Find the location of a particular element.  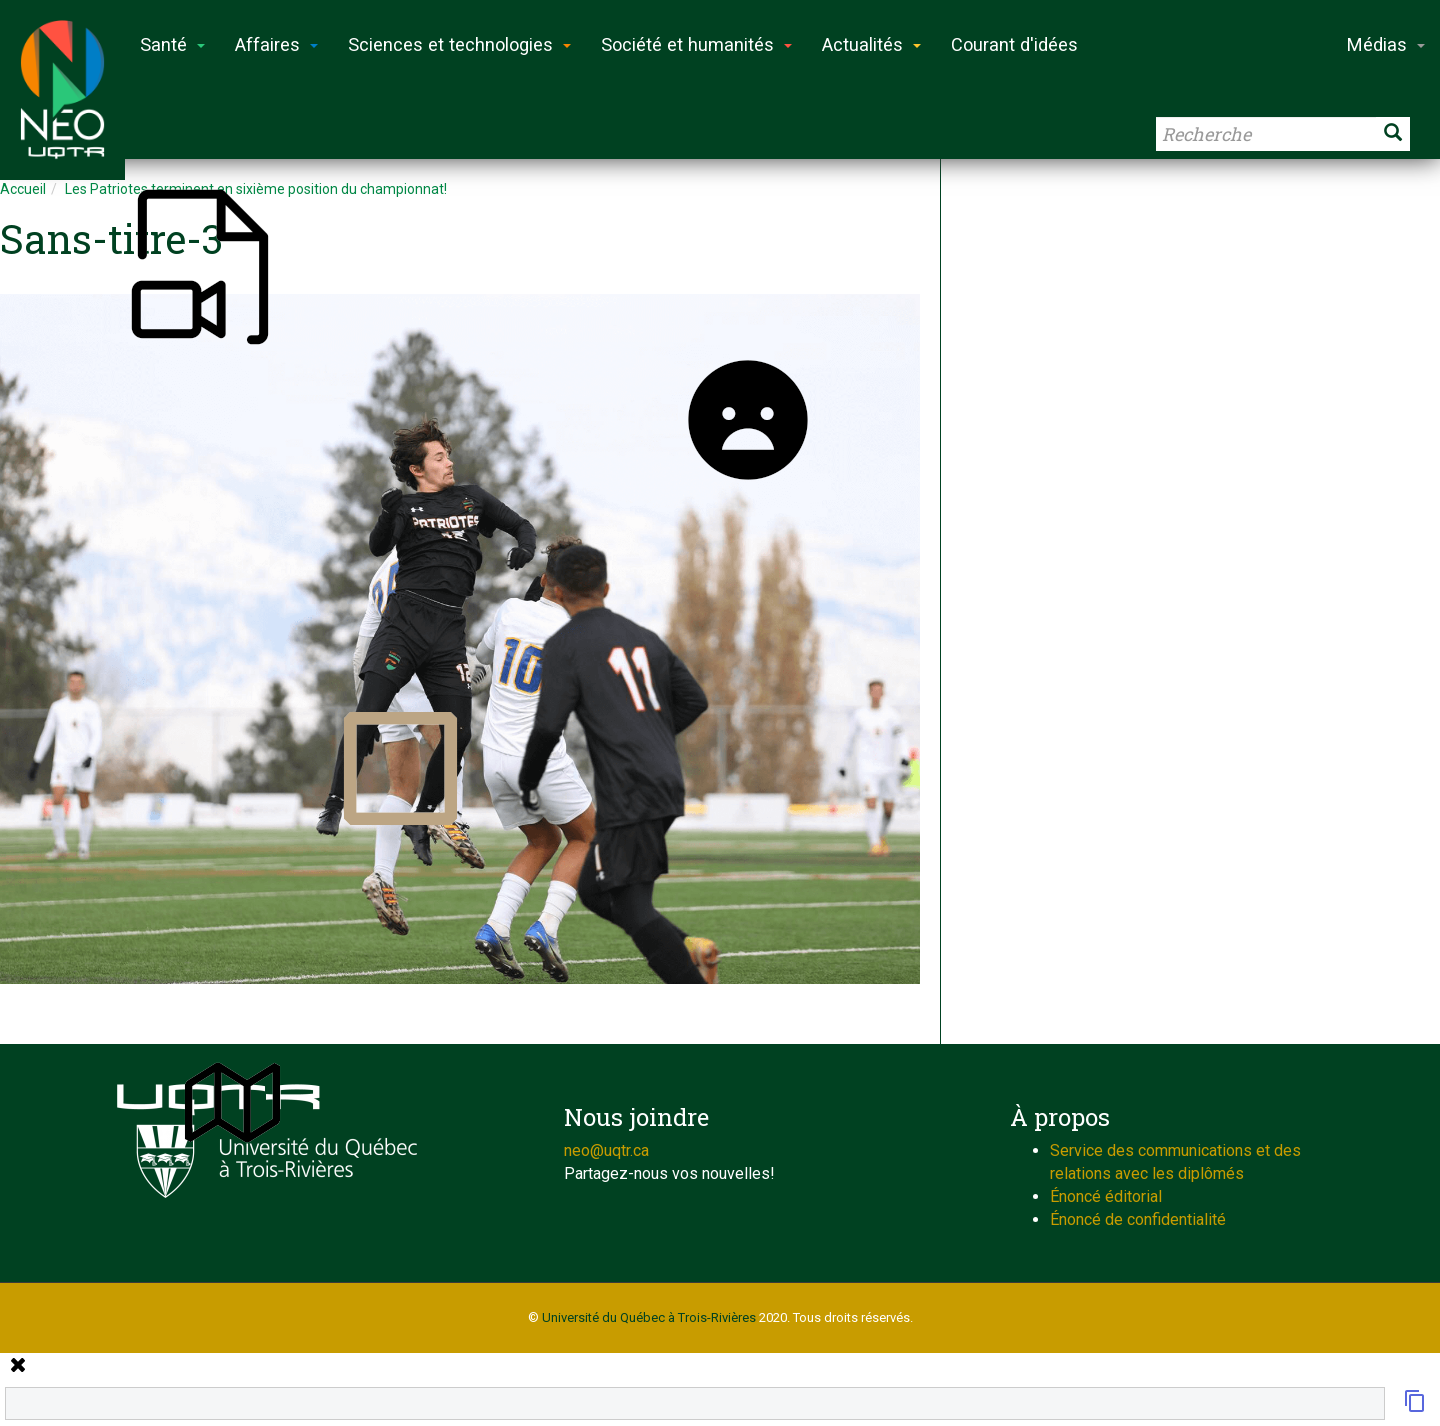

rate experience as negative or unsatisfied is located at coordinates (748, 420).